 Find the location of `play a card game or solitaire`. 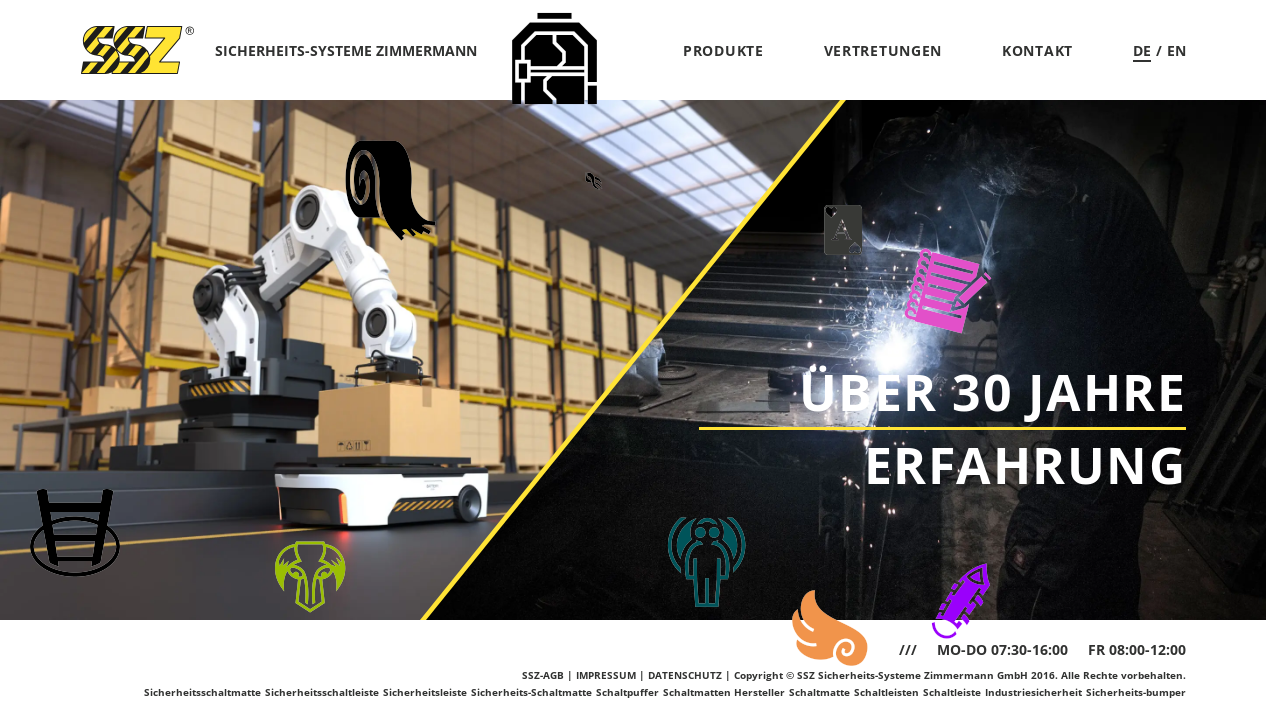

play a card game or solitaire is located at coordinates (843, 230).